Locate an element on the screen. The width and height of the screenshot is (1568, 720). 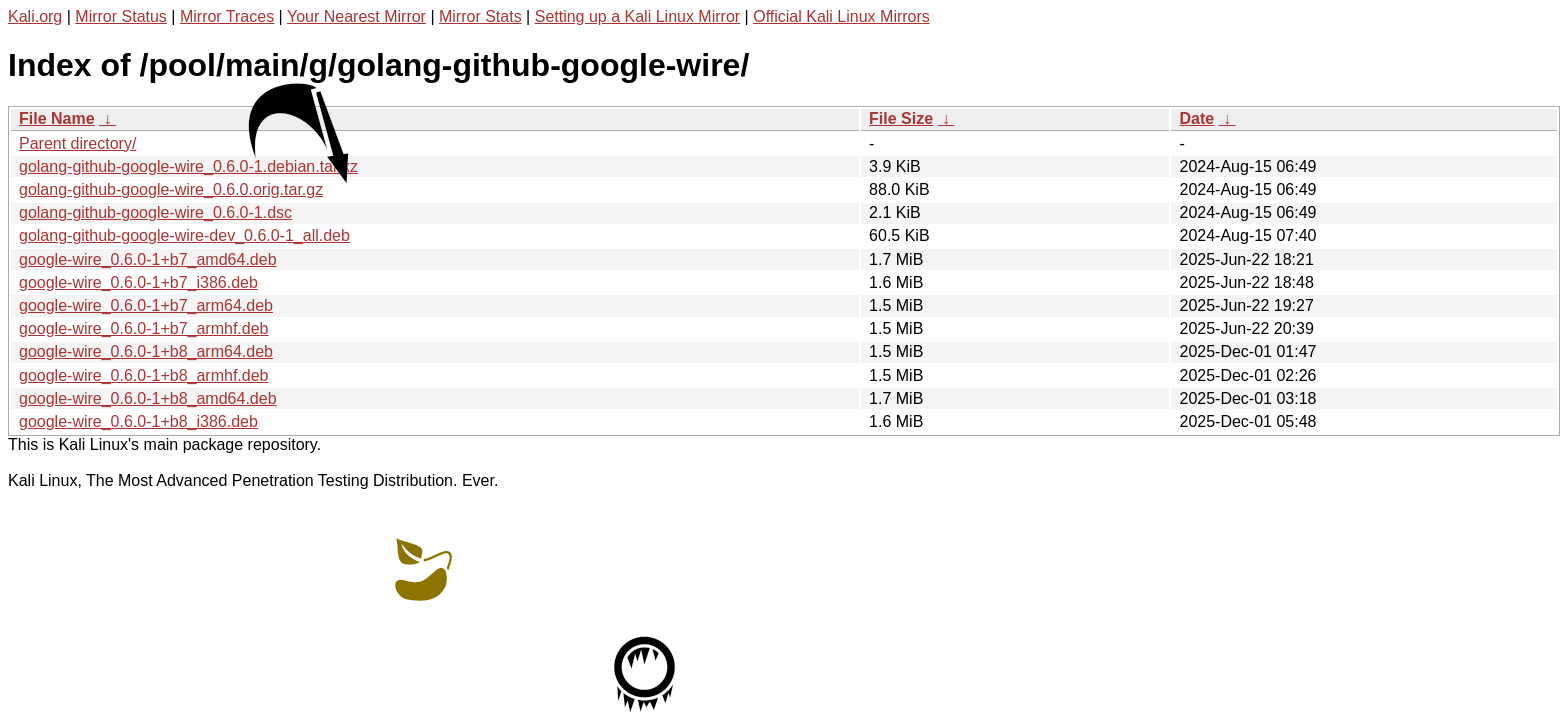
launch or throw an attack in a game is located at coordinates (298, 133).